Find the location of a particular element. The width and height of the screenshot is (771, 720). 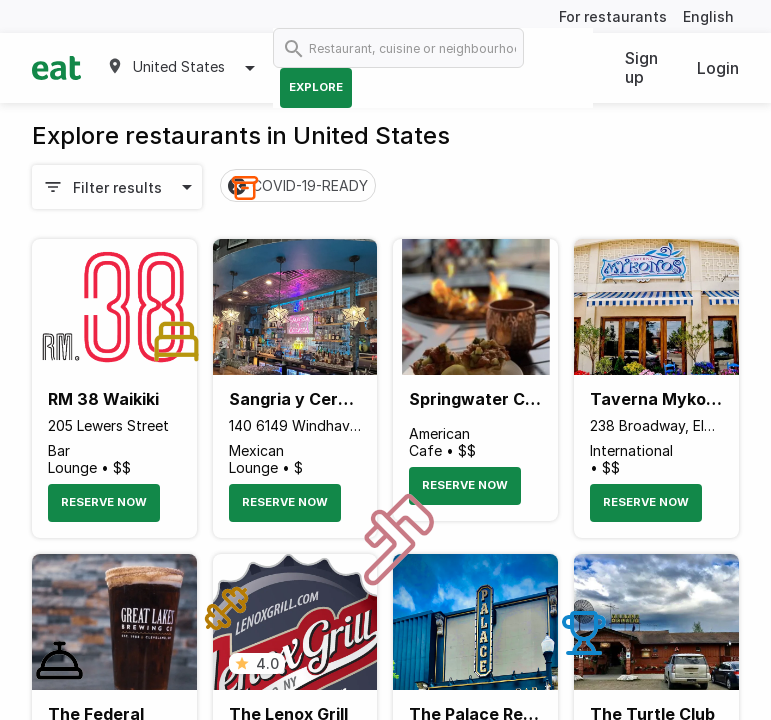

access tools or settings is located at coordinates (394, 539).